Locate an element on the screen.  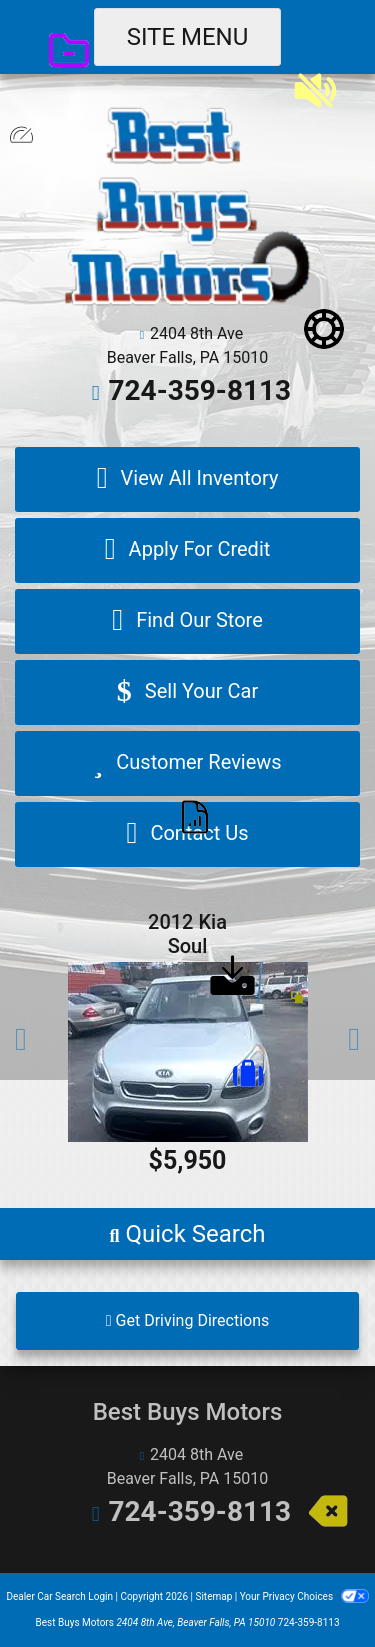
view performance or speed metrics is located at coordinates (21, 135).